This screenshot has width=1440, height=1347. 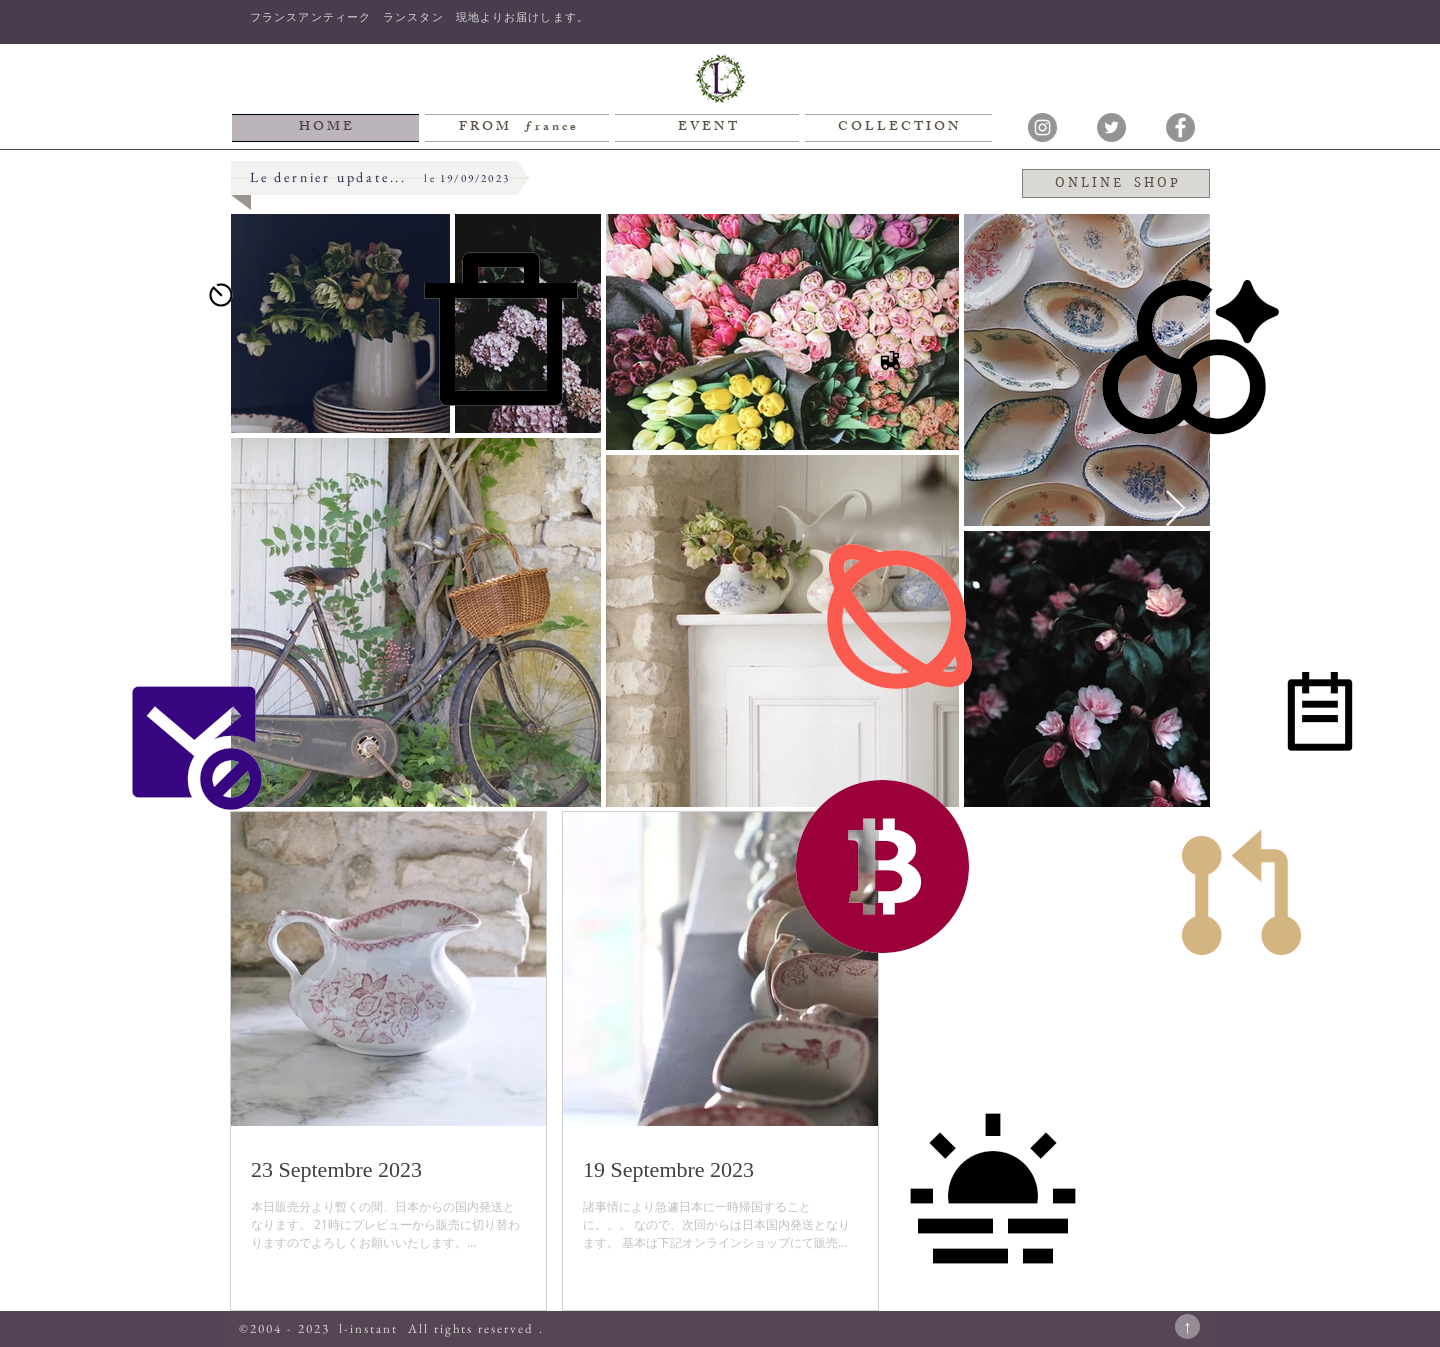 What do you see at coordinates (1320, 715) in the screenshot?
I see `view your to-do list` at bounding box center [1320, 715].